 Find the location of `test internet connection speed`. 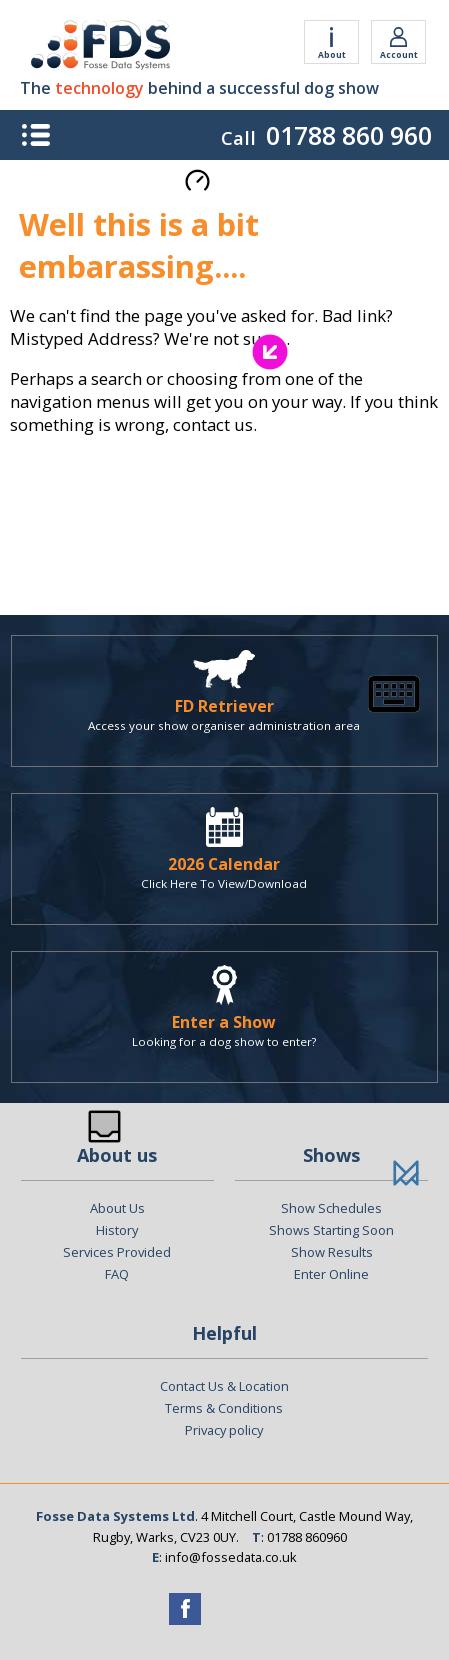

test internet connection speed is located at coordinates (197, 180).